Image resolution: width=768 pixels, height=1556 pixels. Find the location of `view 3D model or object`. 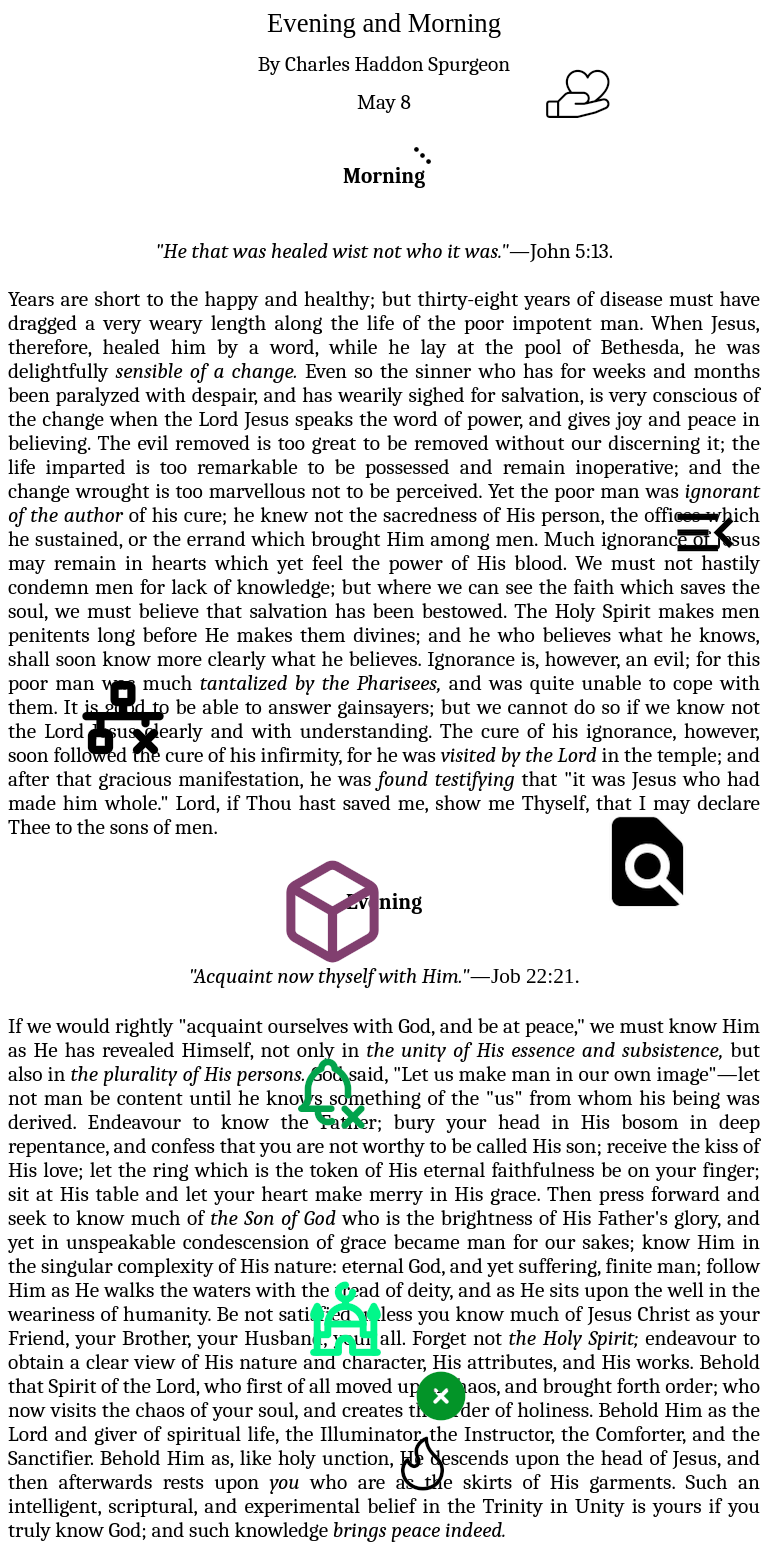

view 3D model or object is located at coordinates (332, 911).